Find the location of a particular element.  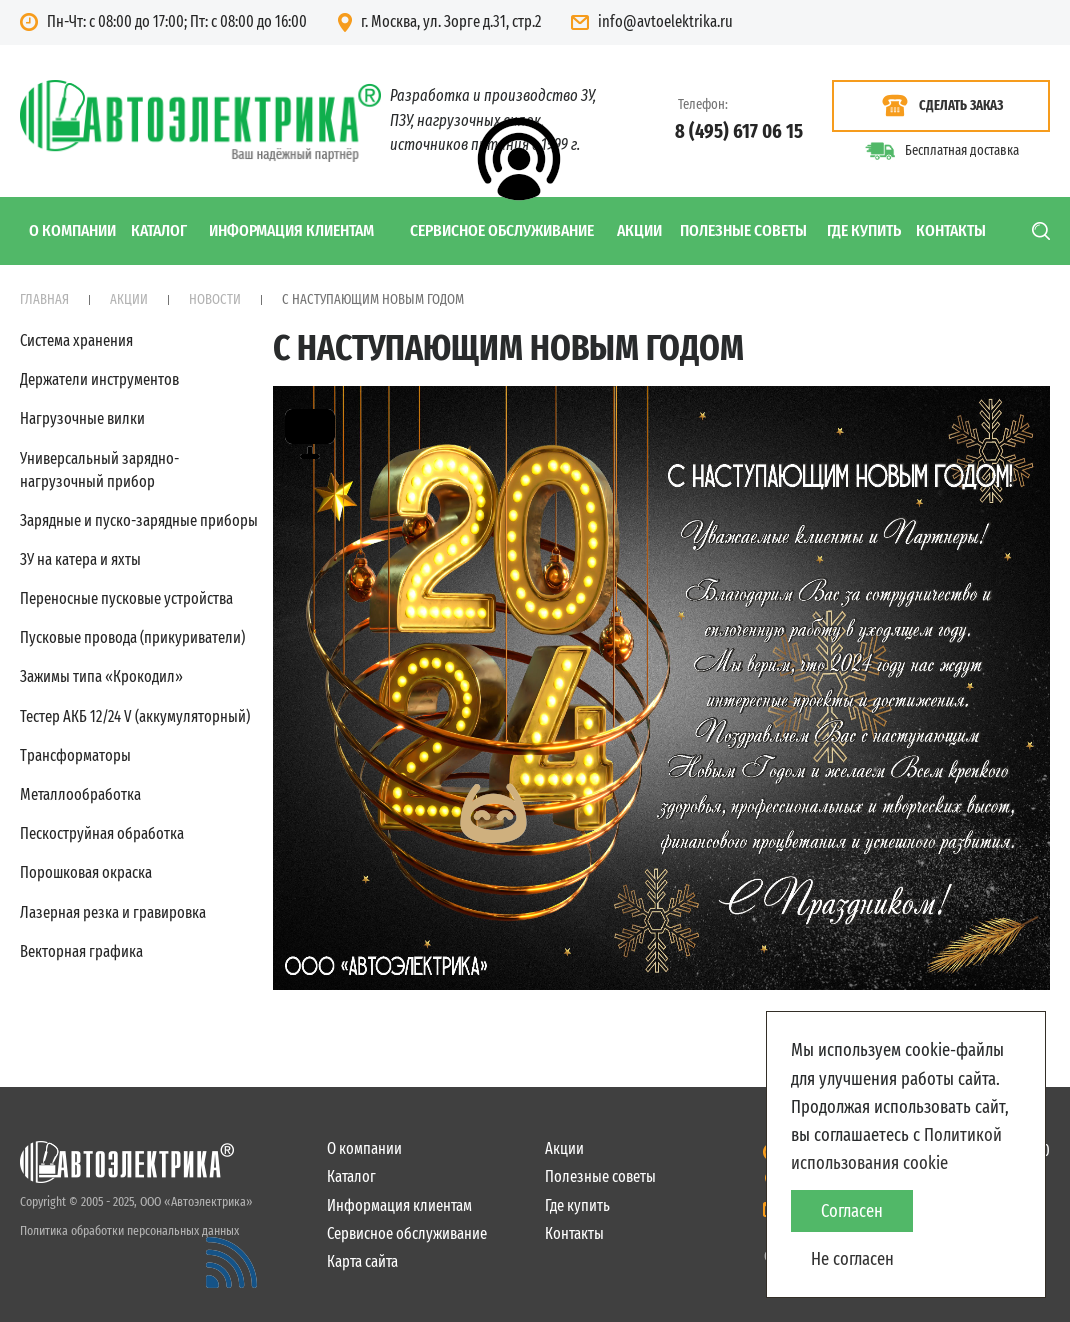

access display or screen settings is located at coordinates (310, 434).